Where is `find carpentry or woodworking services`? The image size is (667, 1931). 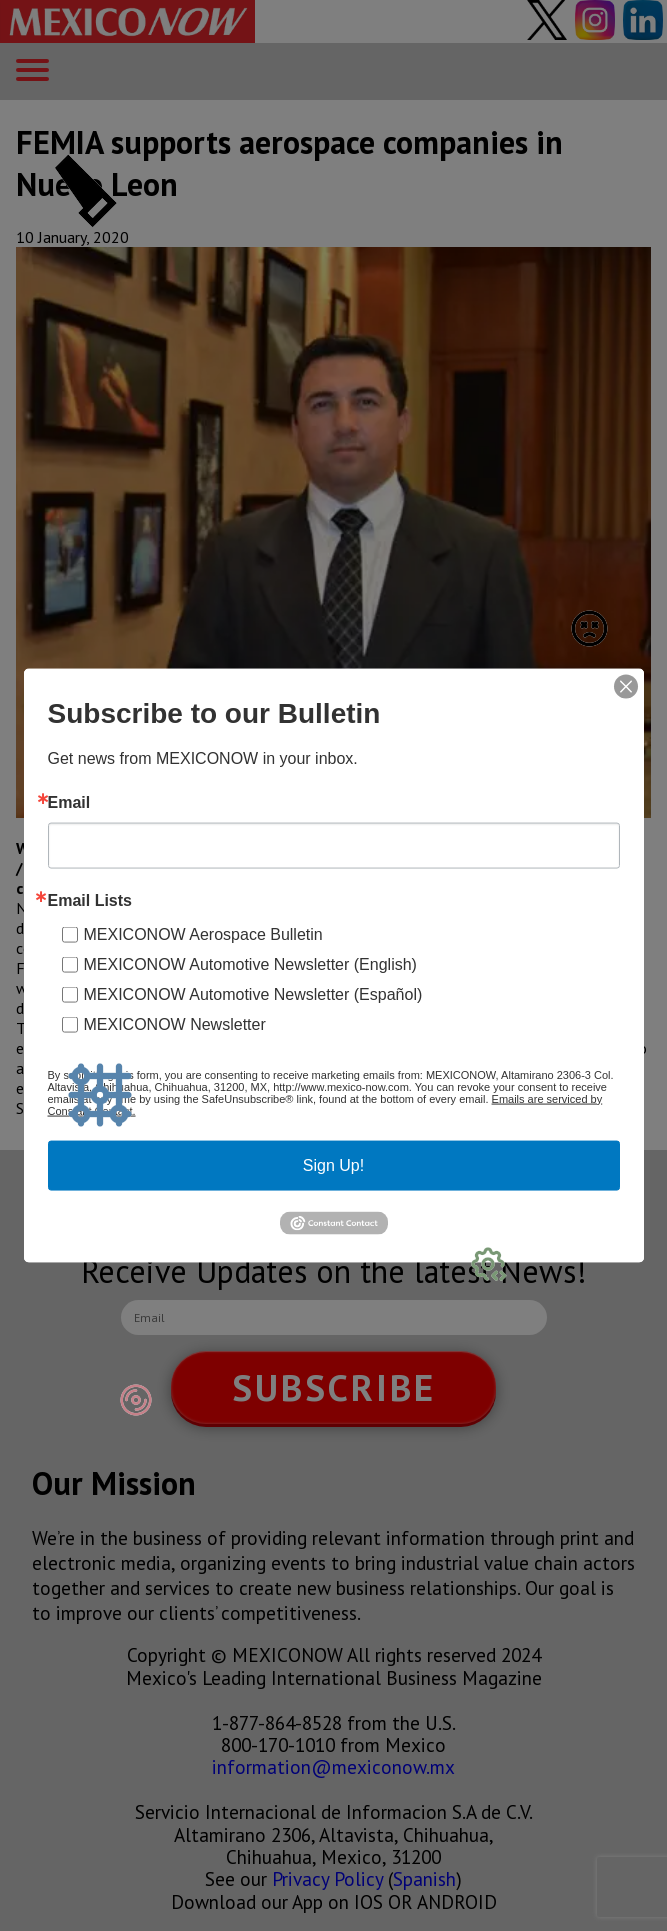
find carpentry or woodworking services is located at coordinates (85, 190).